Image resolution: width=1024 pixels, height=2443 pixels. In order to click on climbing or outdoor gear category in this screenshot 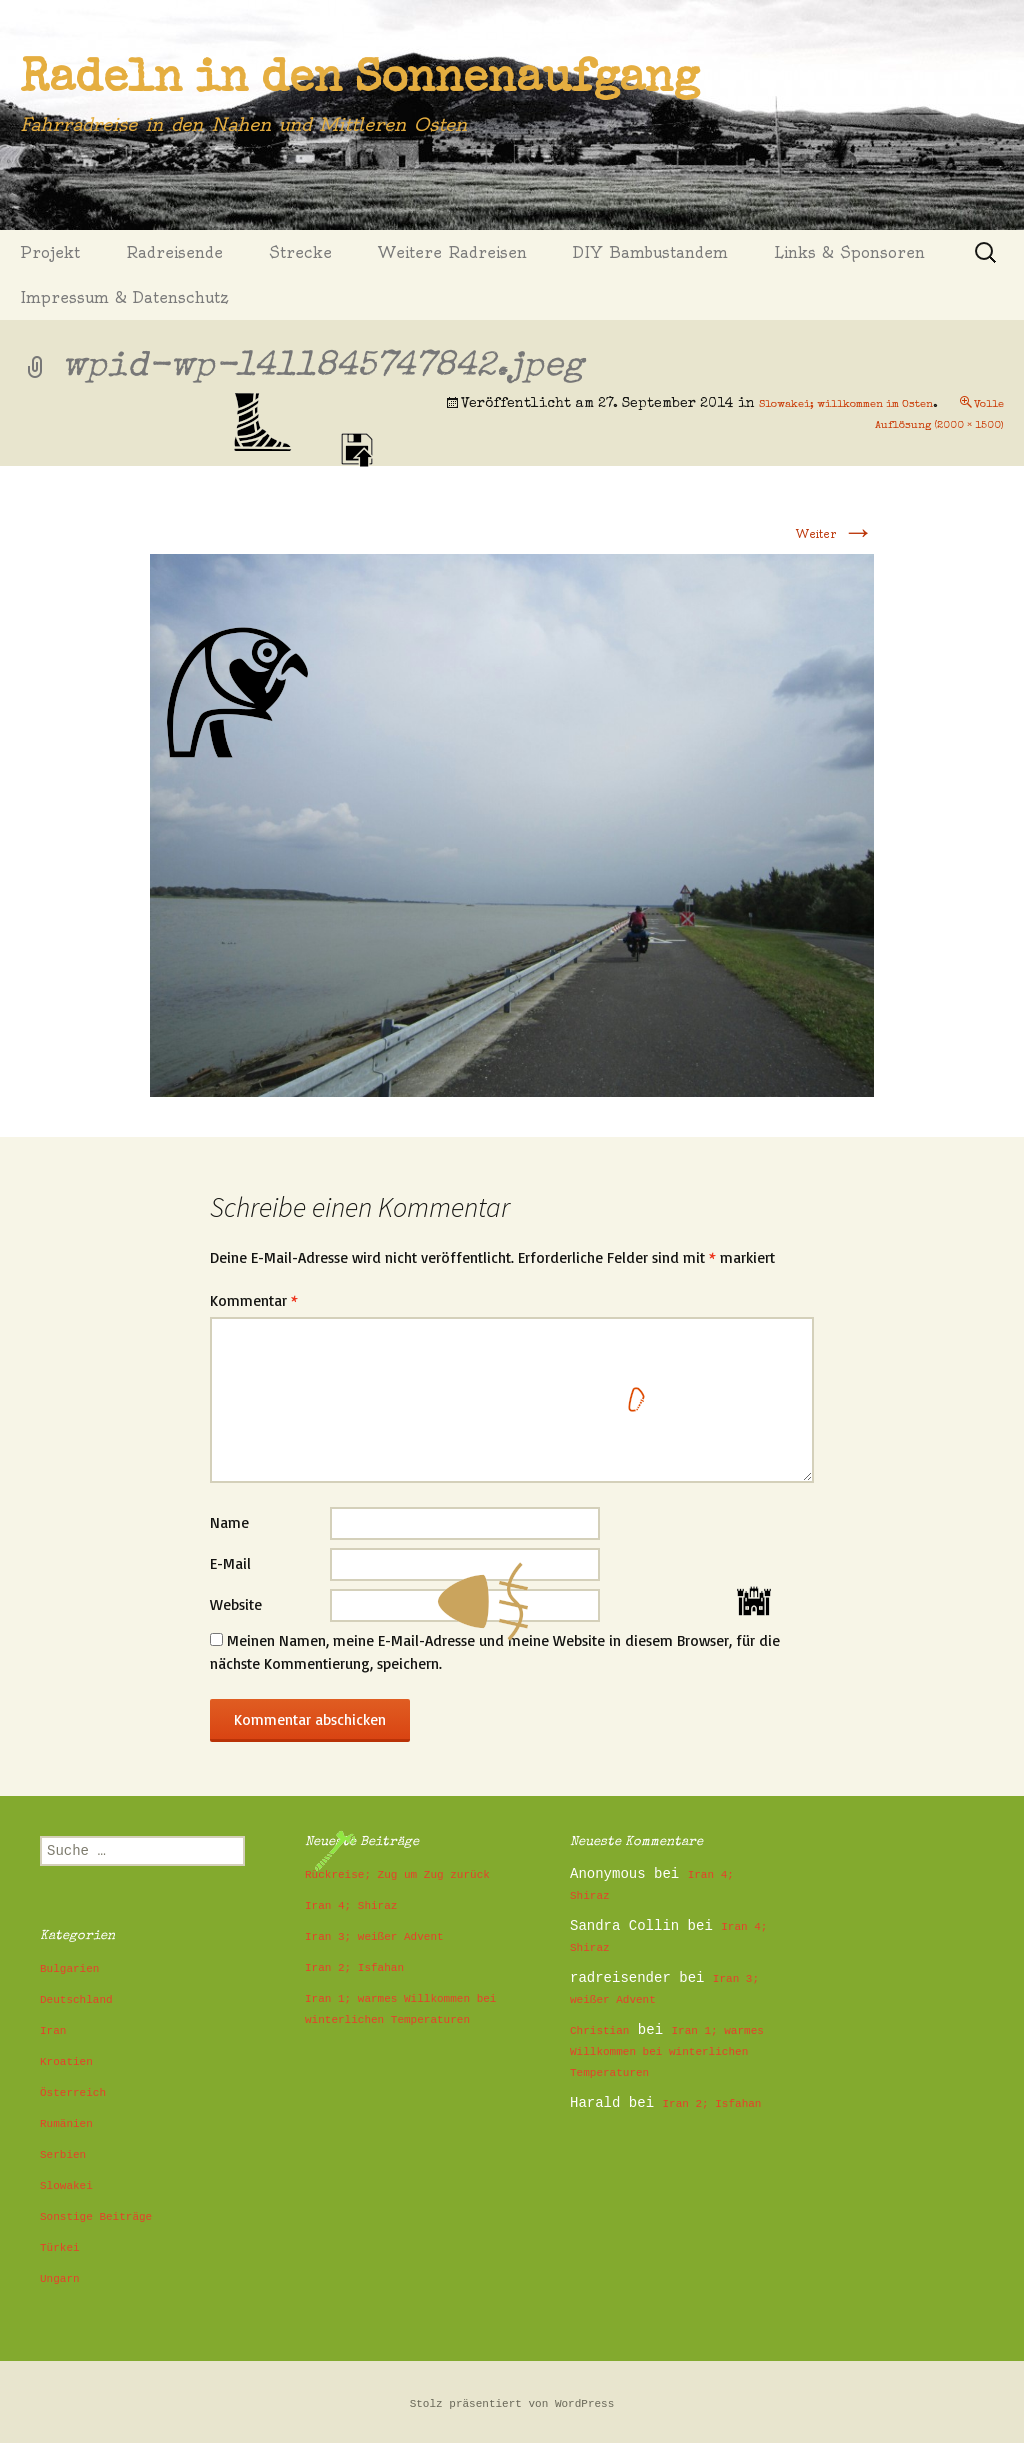, I will do `click(636, 1399)`.